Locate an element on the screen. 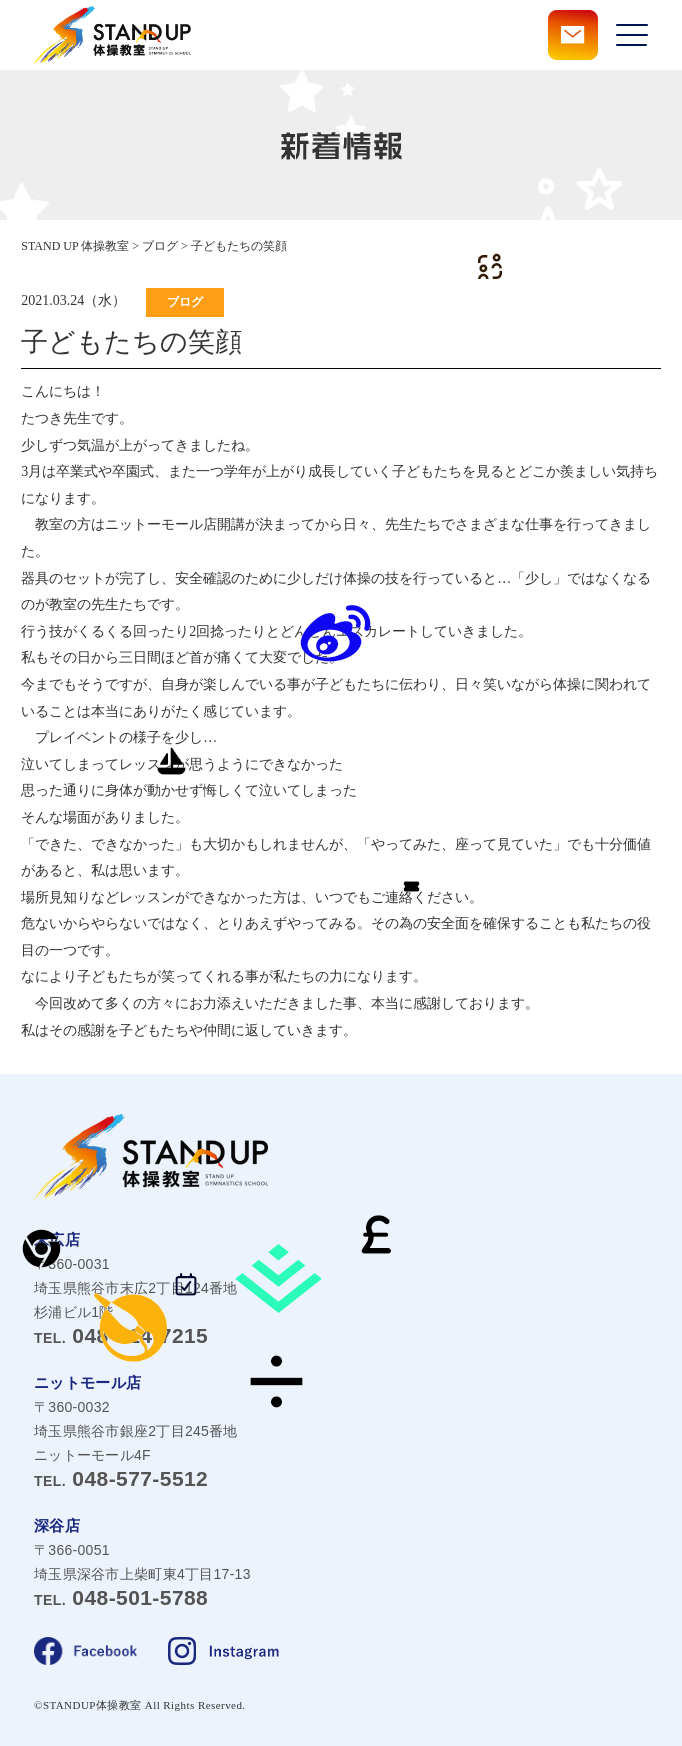  view your tickets or passes is located at coordinates (411, 886).